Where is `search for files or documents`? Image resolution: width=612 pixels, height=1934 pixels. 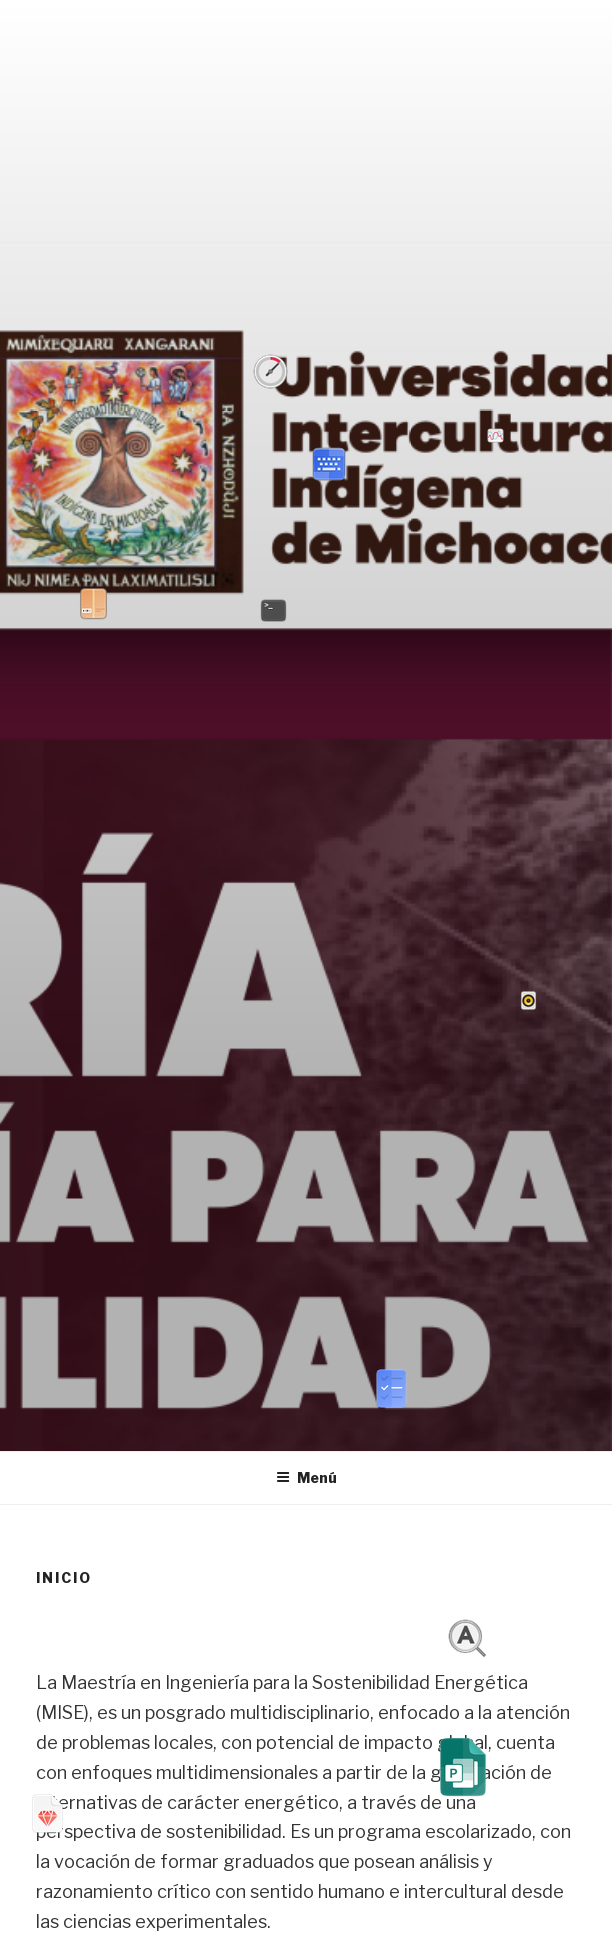
search for files or documents is located at coordinates (467, 1638).